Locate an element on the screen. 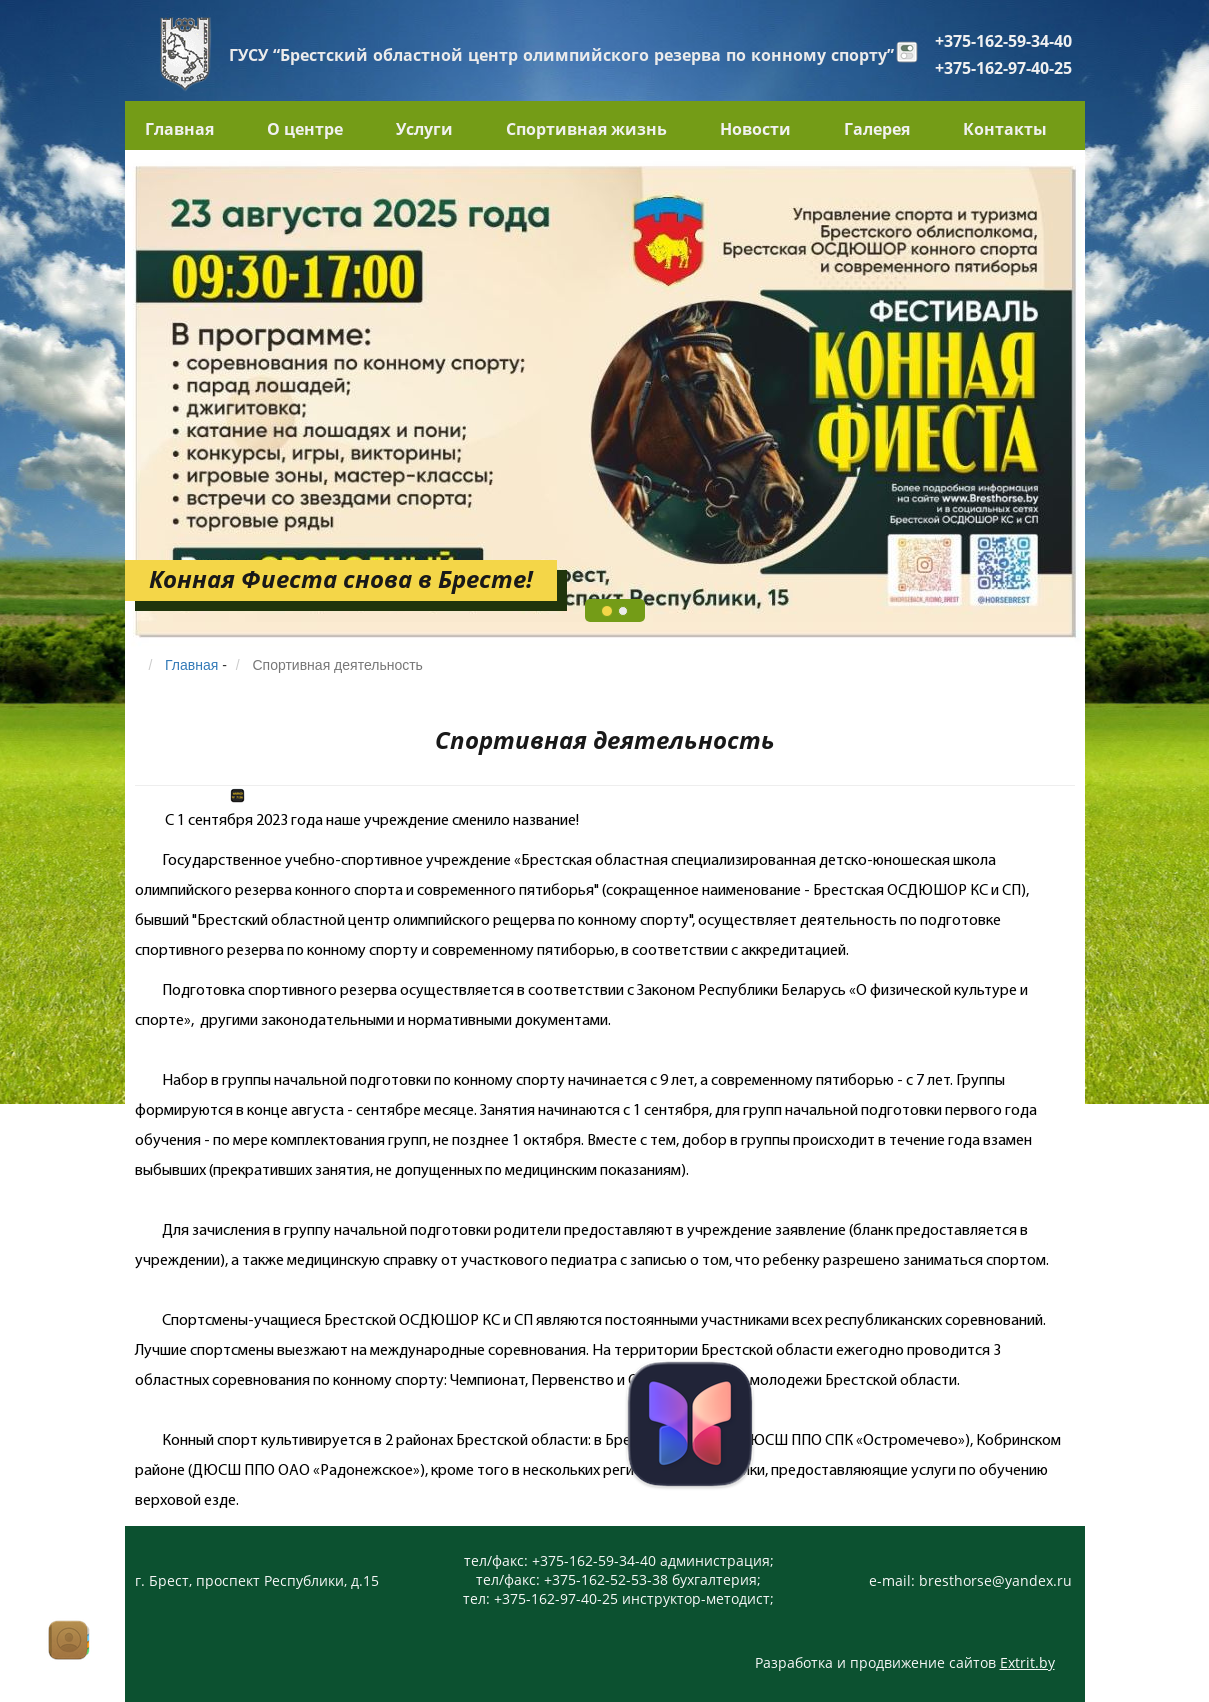 The width and height of the screenshot is (1209, 1702). open the journal app is located at coordinates (690, 1424).